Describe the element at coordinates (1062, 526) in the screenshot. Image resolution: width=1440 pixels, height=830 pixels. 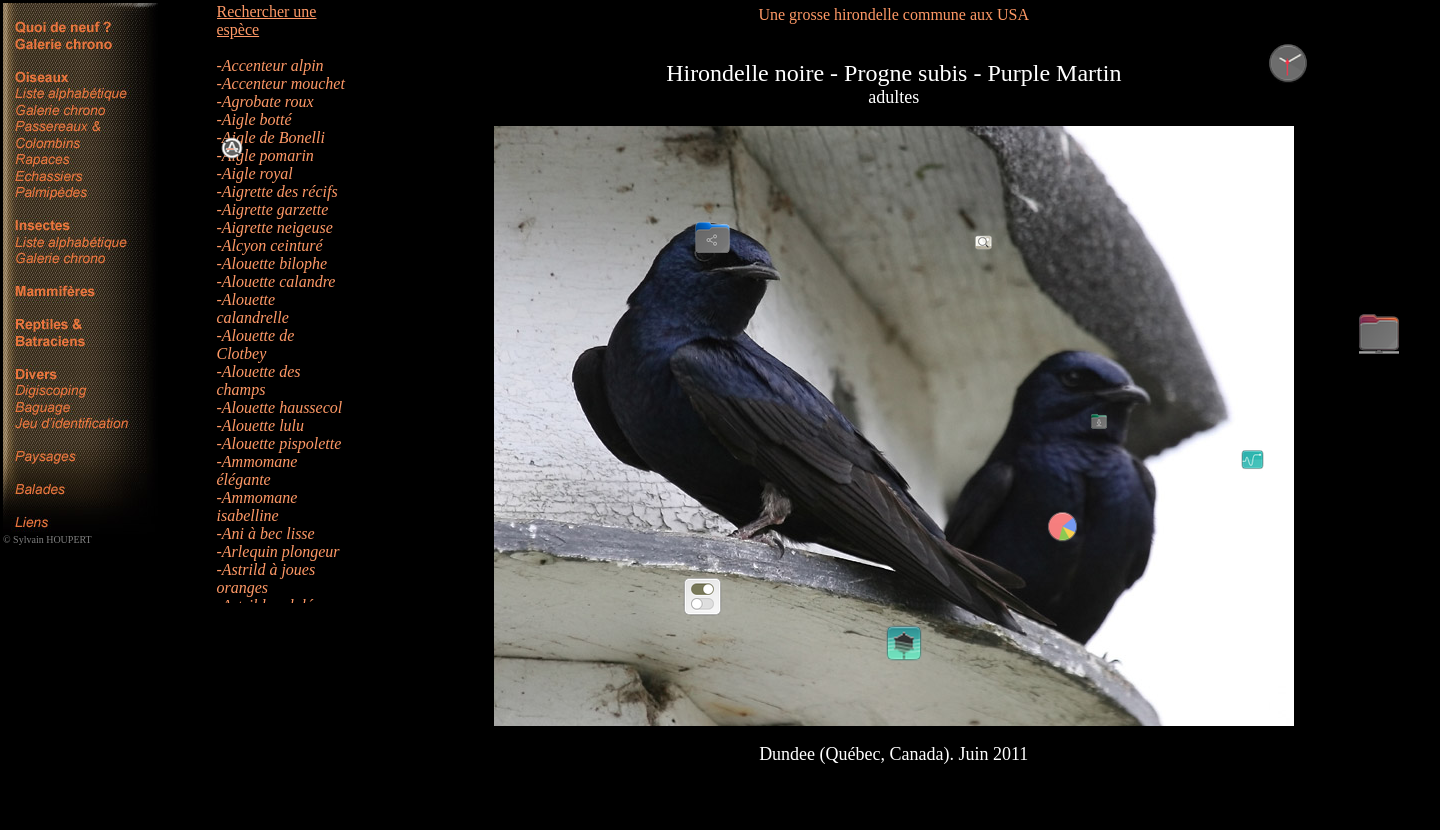
I see `open disk usage analyzer app` at that location.